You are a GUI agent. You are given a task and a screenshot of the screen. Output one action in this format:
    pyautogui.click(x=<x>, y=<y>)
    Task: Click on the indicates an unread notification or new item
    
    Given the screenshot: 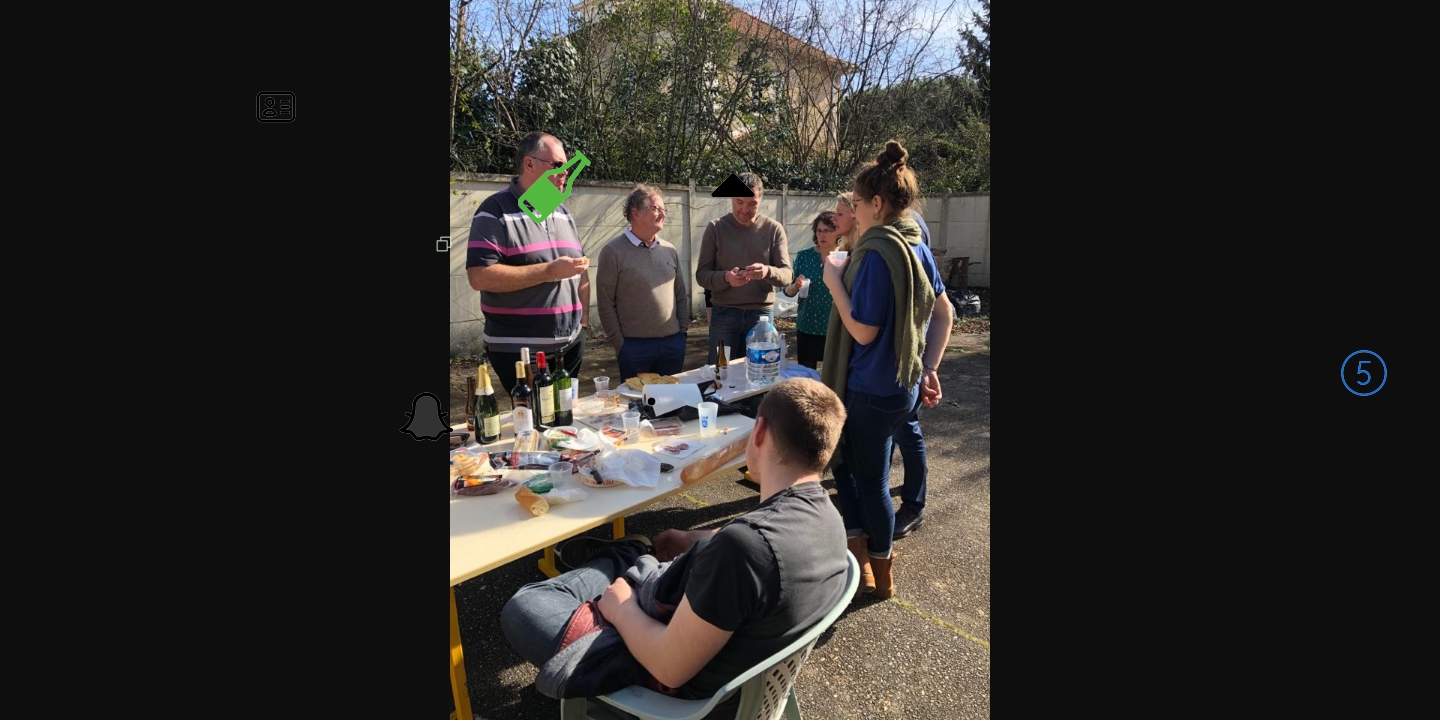 What is the action you would take?
    pyautogui.click(x=651, y=401)
    